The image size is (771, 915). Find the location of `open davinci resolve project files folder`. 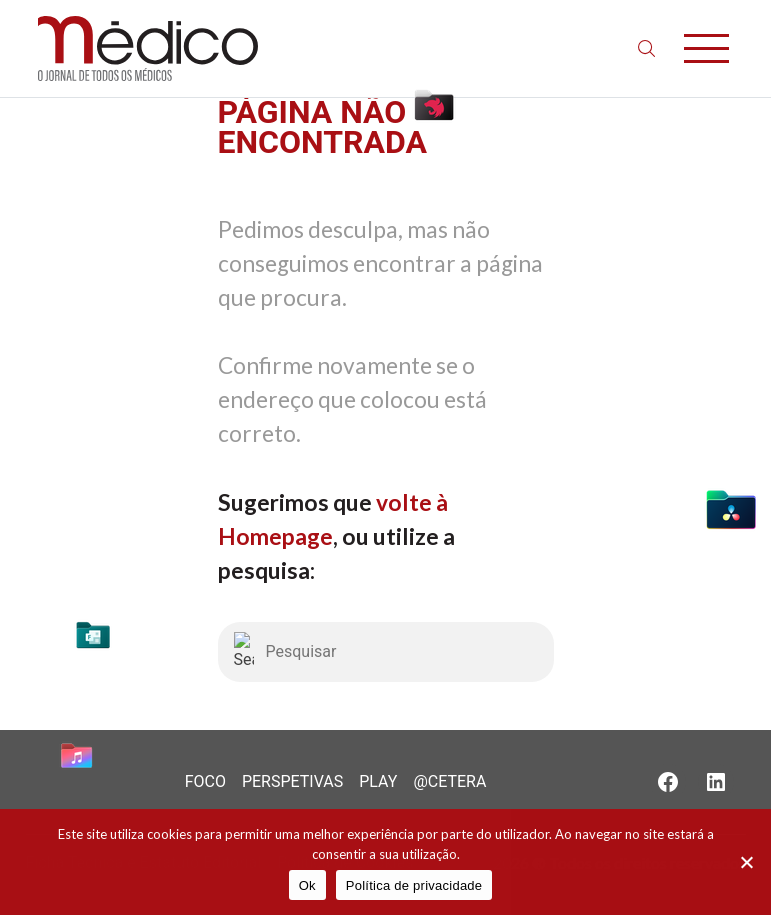

open davinci resolve project files folder is located at coordinates (731, 511).